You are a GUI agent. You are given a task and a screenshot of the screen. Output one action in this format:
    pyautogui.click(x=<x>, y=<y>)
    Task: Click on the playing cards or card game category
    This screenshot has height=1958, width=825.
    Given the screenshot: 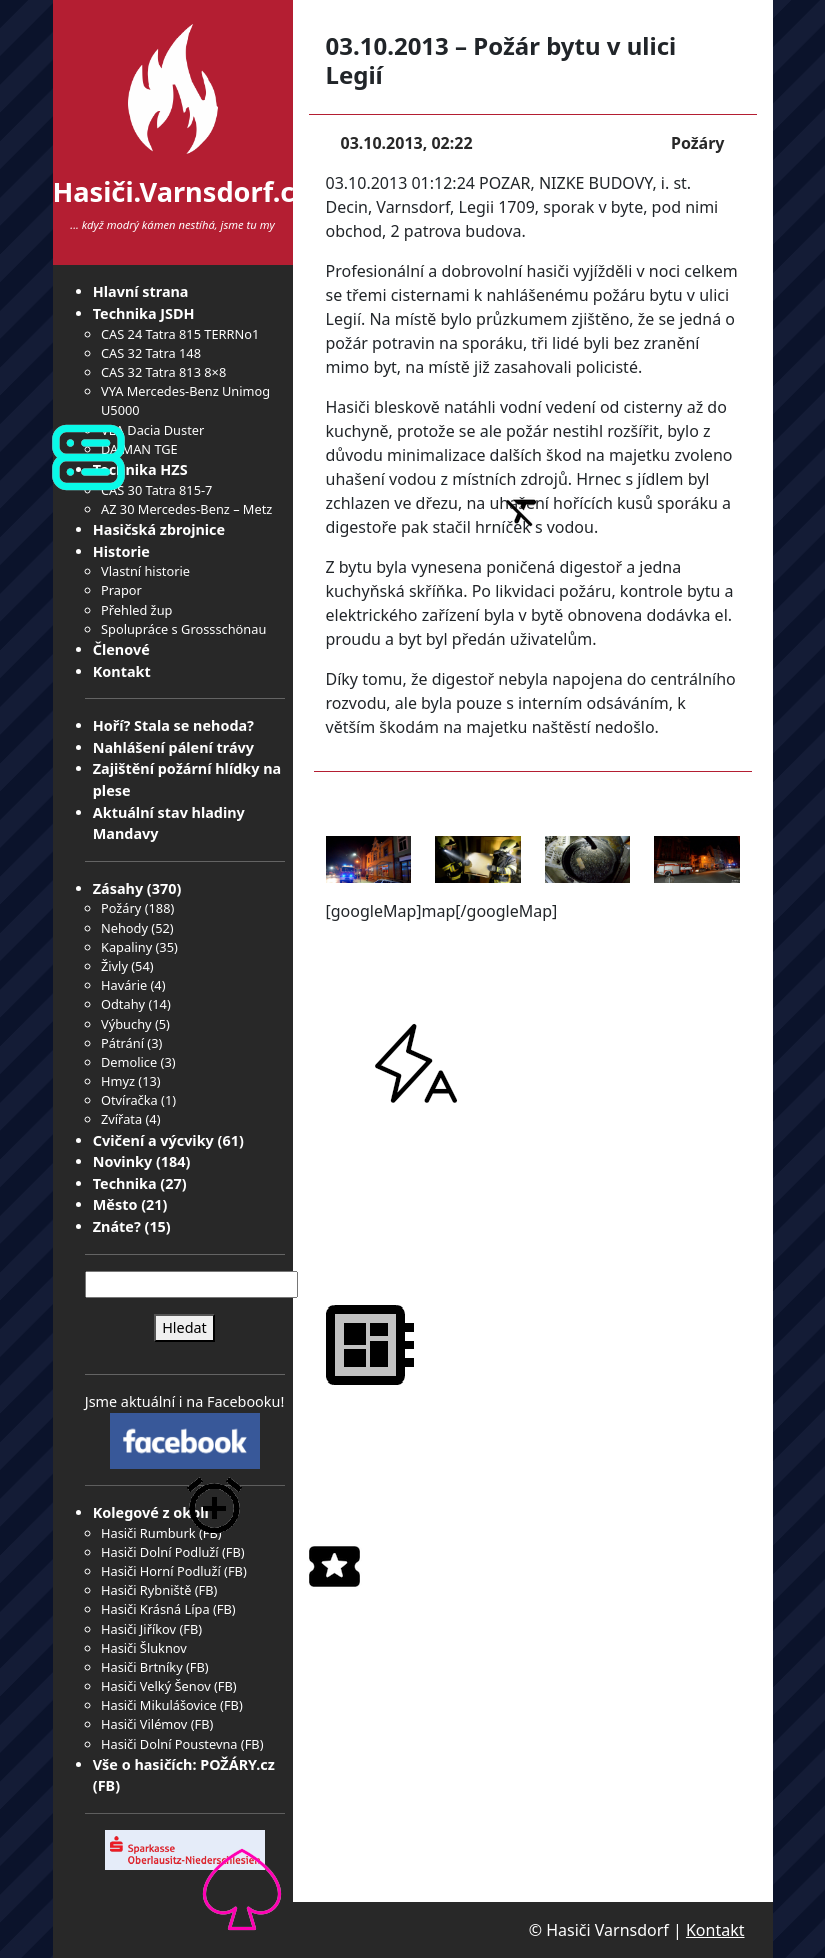 What is the action you would take?
    pyautogui.click(x=242, y=1891)
    